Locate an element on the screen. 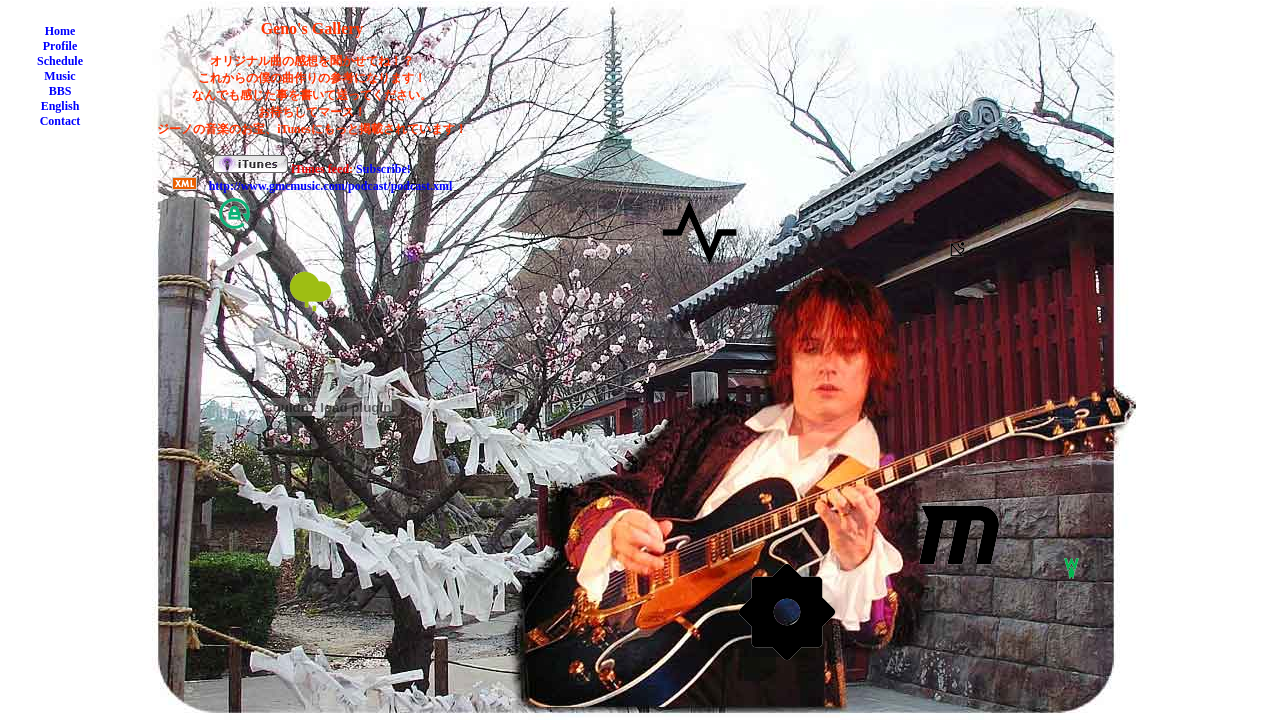  indicates light rain or drizzle conditions is located at coordinates (310, 290).